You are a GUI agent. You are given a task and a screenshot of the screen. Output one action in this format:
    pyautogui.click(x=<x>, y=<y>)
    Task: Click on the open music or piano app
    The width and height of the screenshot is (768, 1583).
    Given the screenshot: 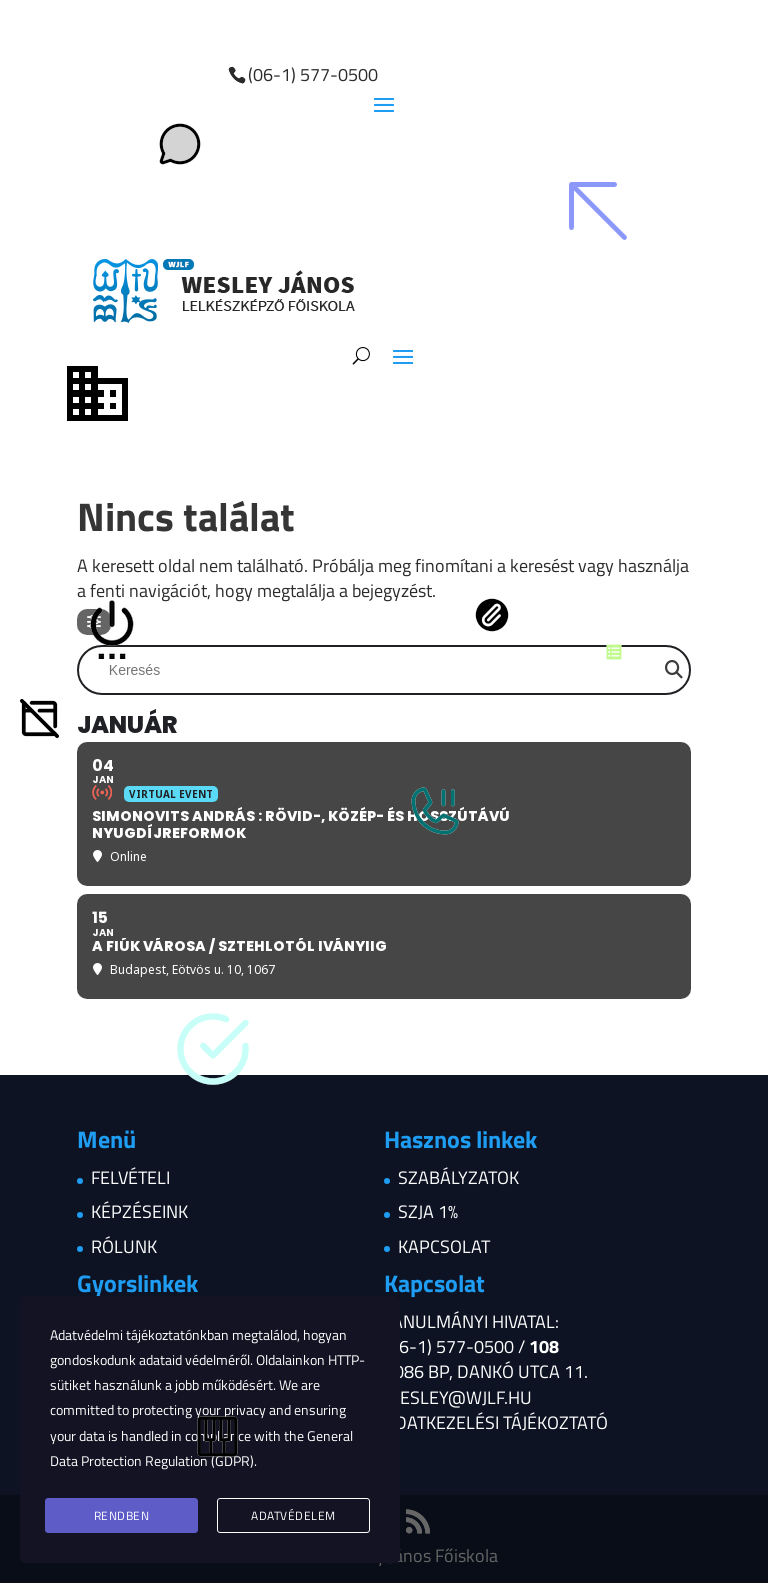 What is the action you would take?
    pyautogui.click(x=217, y=1436)
    